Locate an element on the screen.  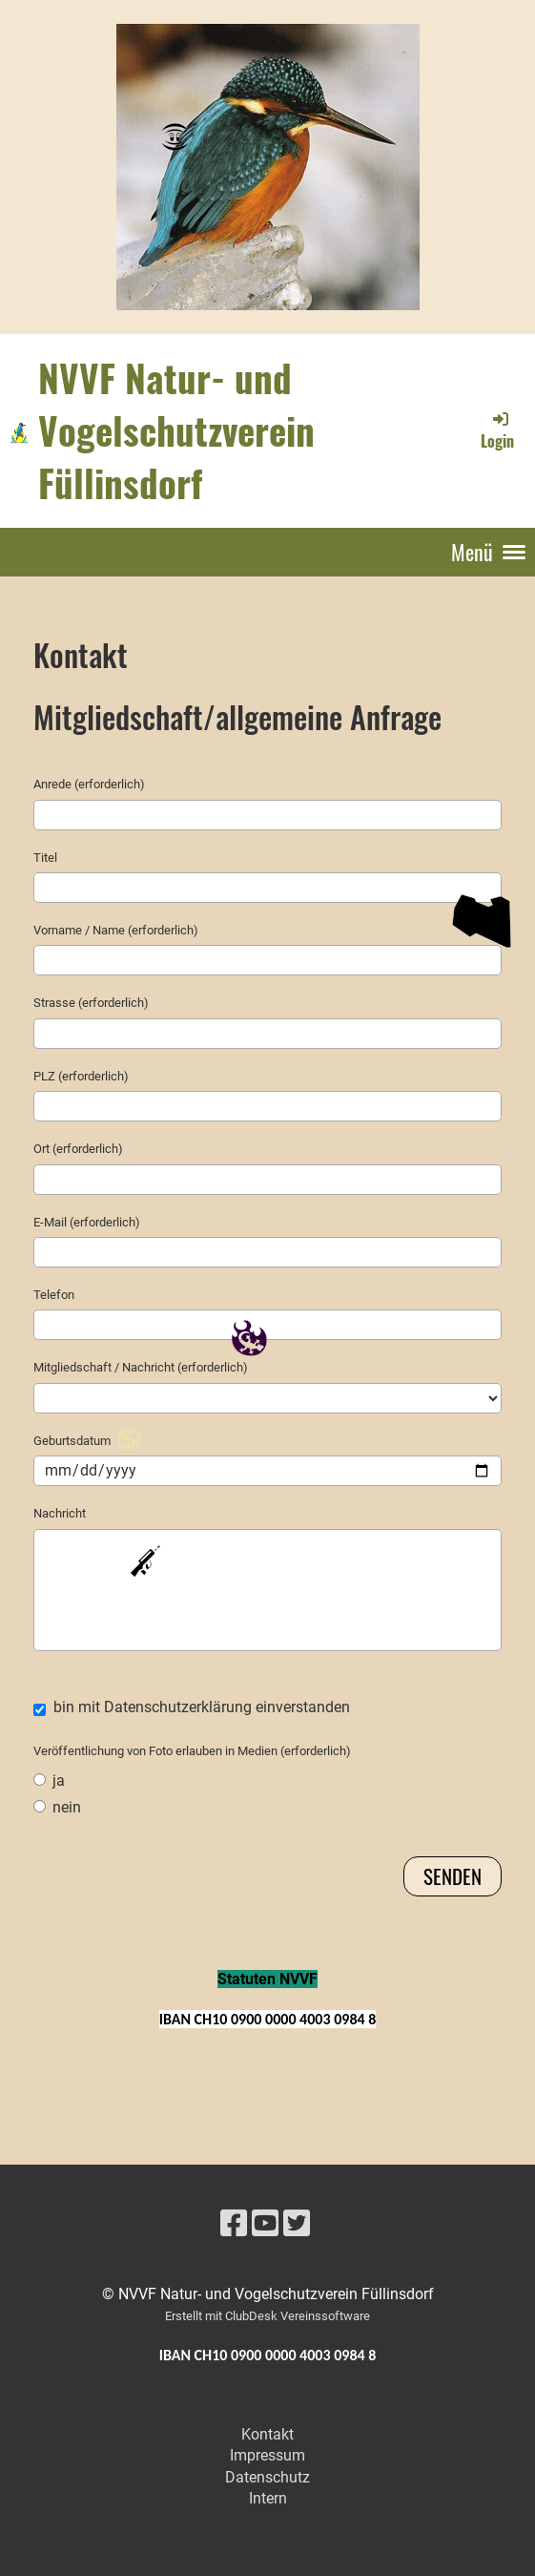
fire element or flame-type creature in a game is located at coordinates (248, 1337).